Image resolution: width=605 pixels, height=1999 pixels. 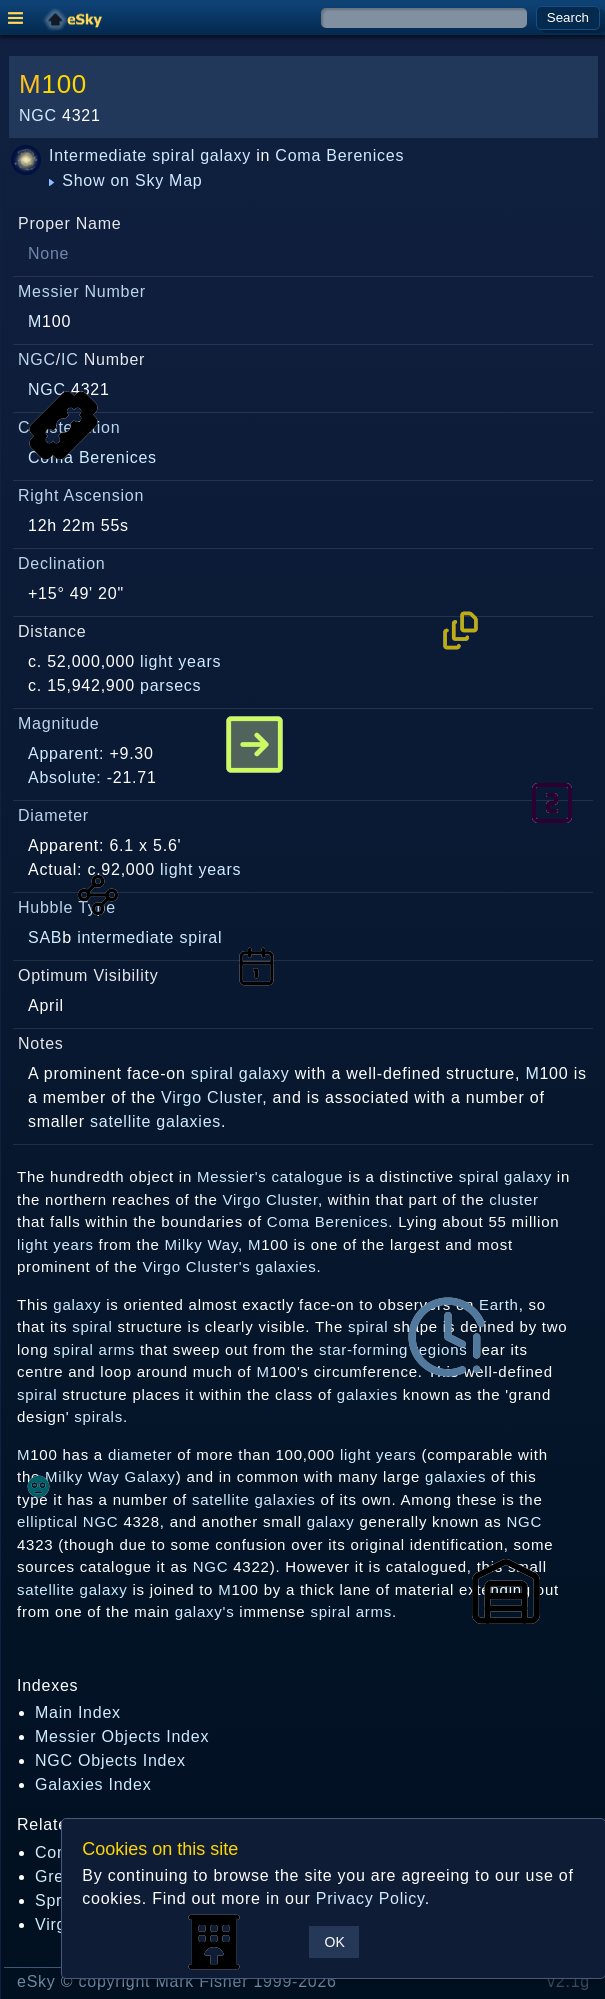 What do you see at coordinates (506, 1593) in the screenshot?
I see `access warehouse or storage inventory` at bounding box center [506, 1593].